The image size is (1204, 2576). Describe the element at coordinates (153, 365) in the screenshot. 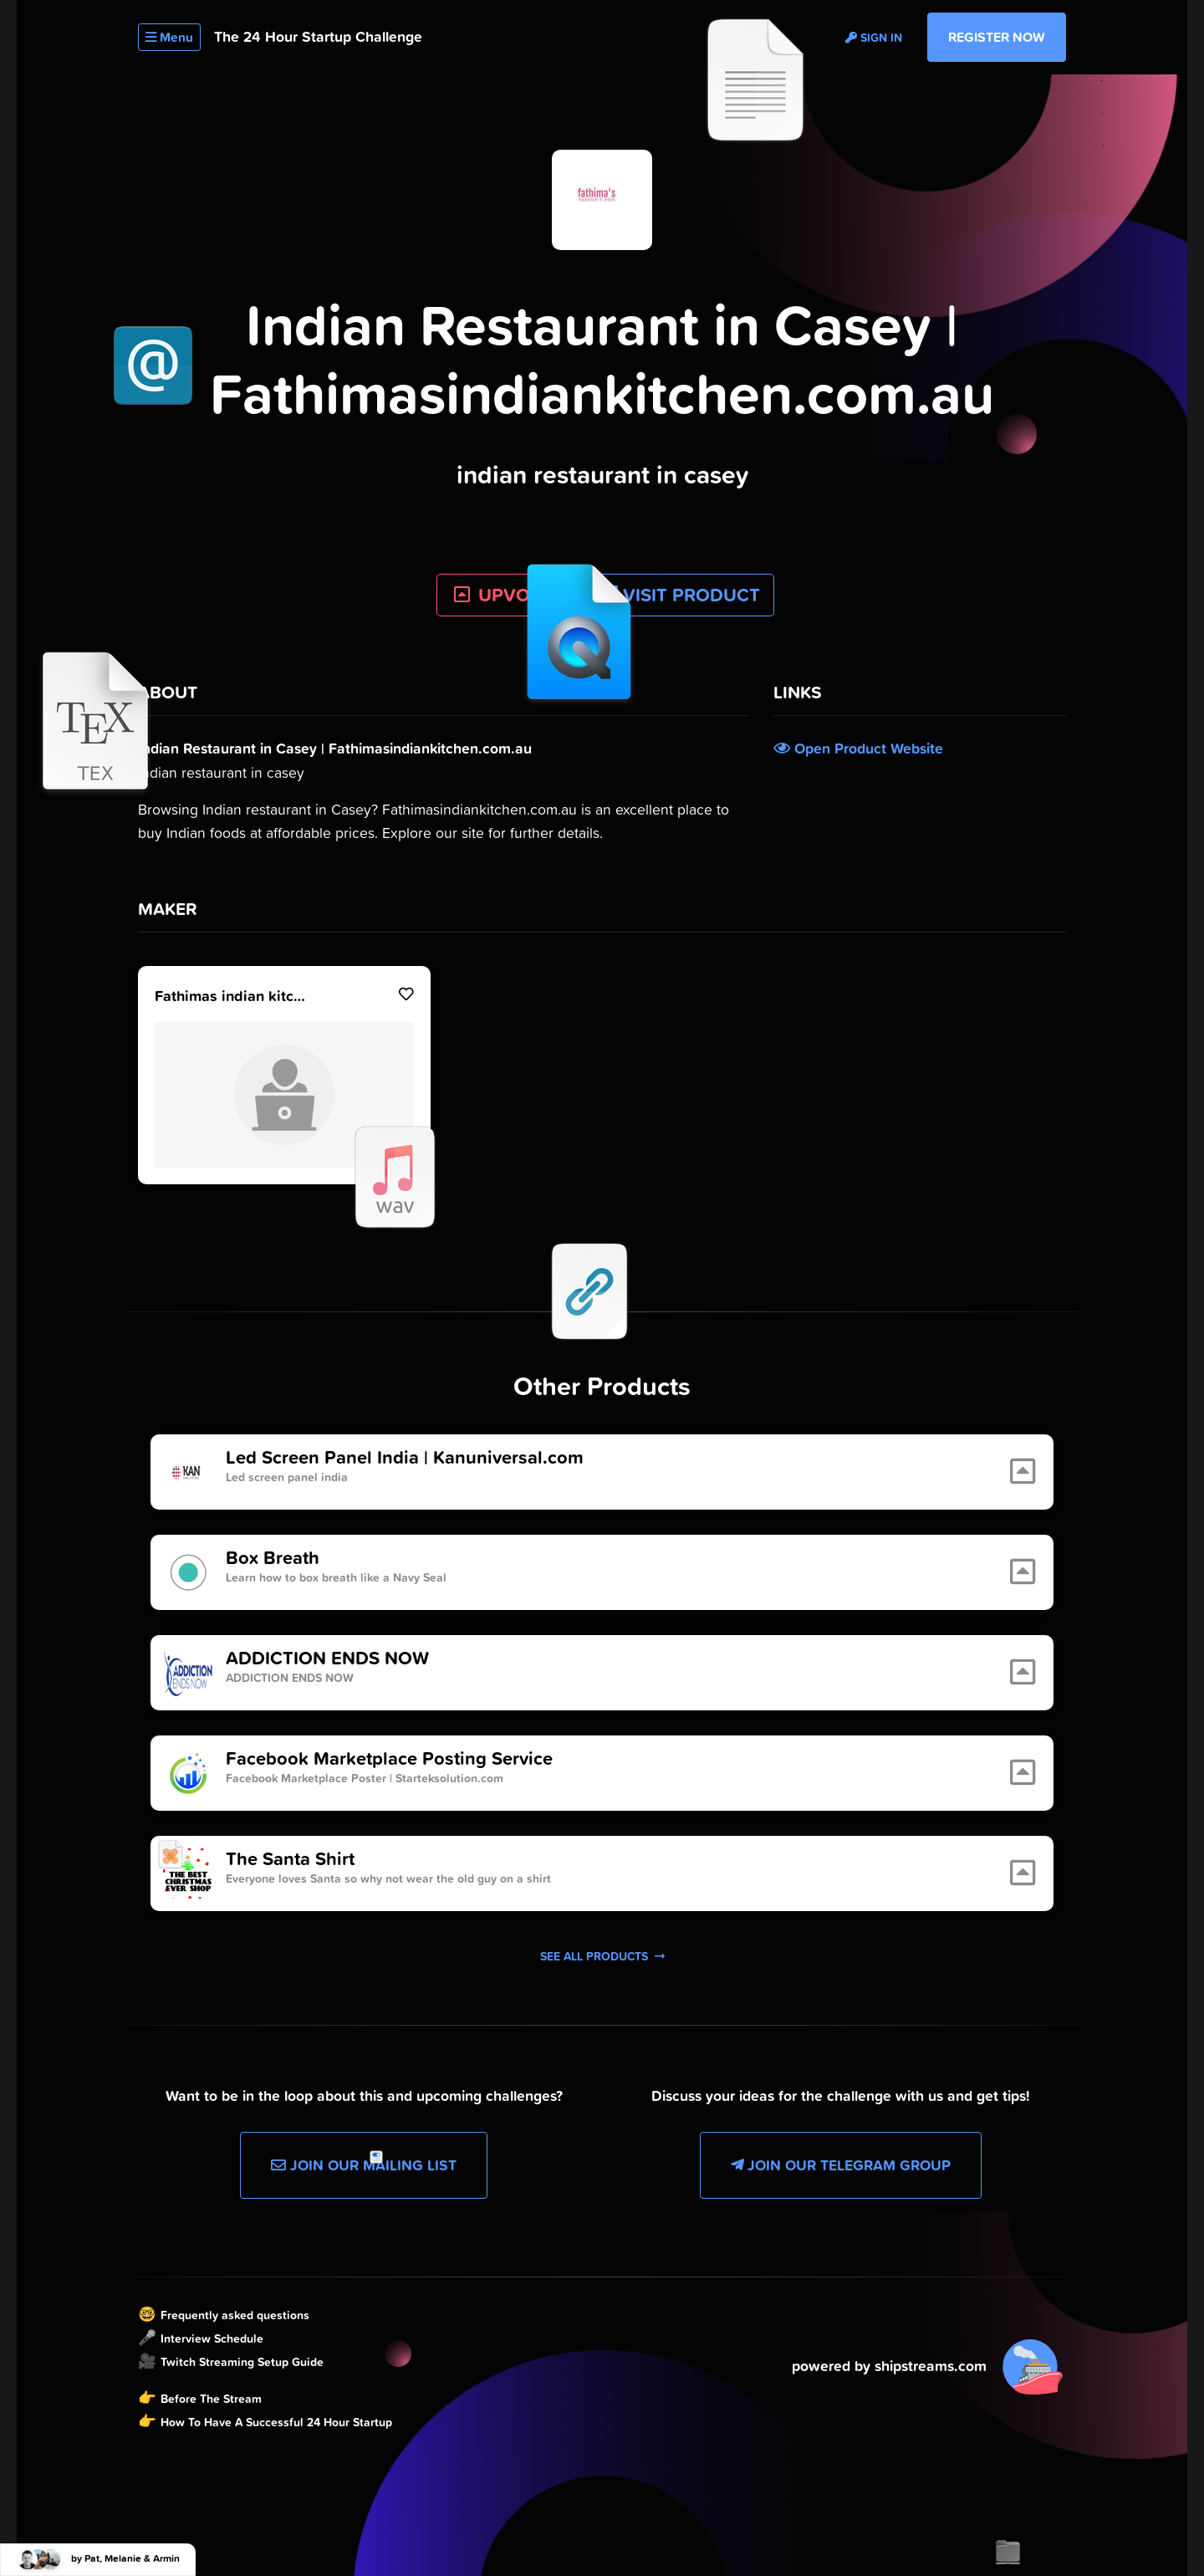

I see `access online accounts settings` at that location.